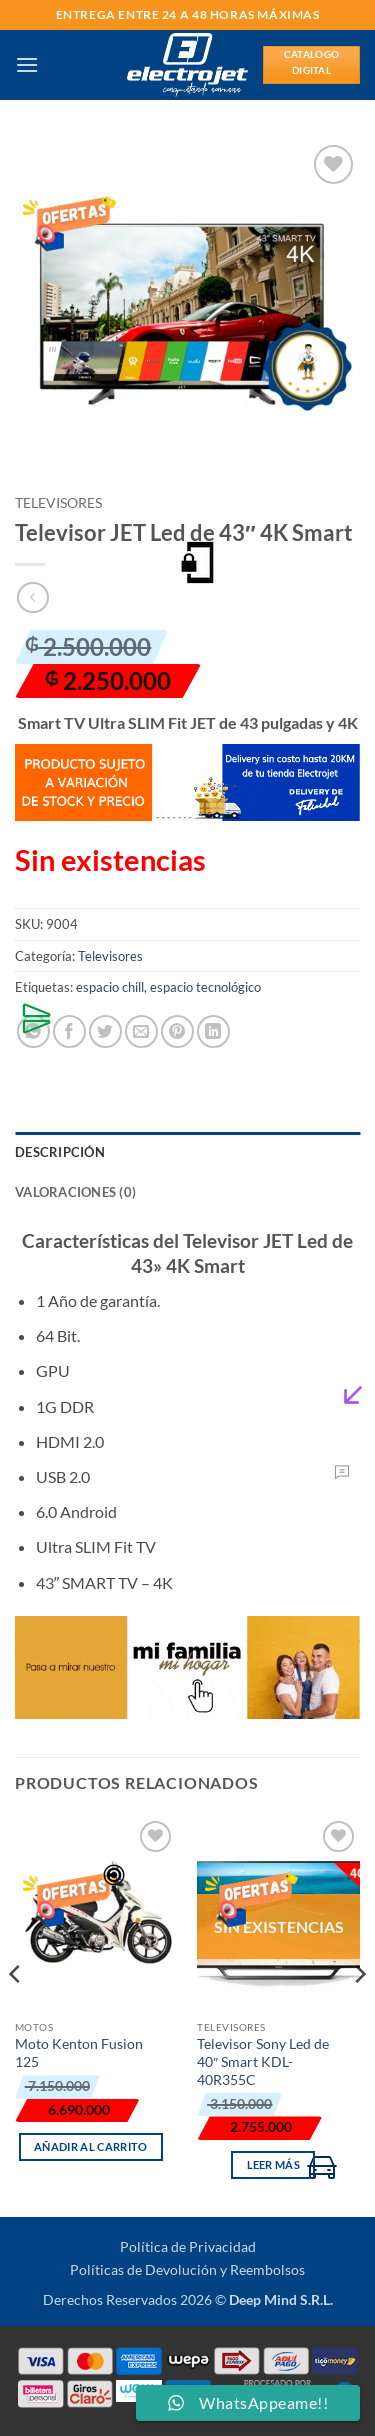 The width and height of the screenshot is (375, 2436). What do you see at coordinates (196, 562) in the screenshot?
I see `device is locked or secured` at bounding box center [196, 562].